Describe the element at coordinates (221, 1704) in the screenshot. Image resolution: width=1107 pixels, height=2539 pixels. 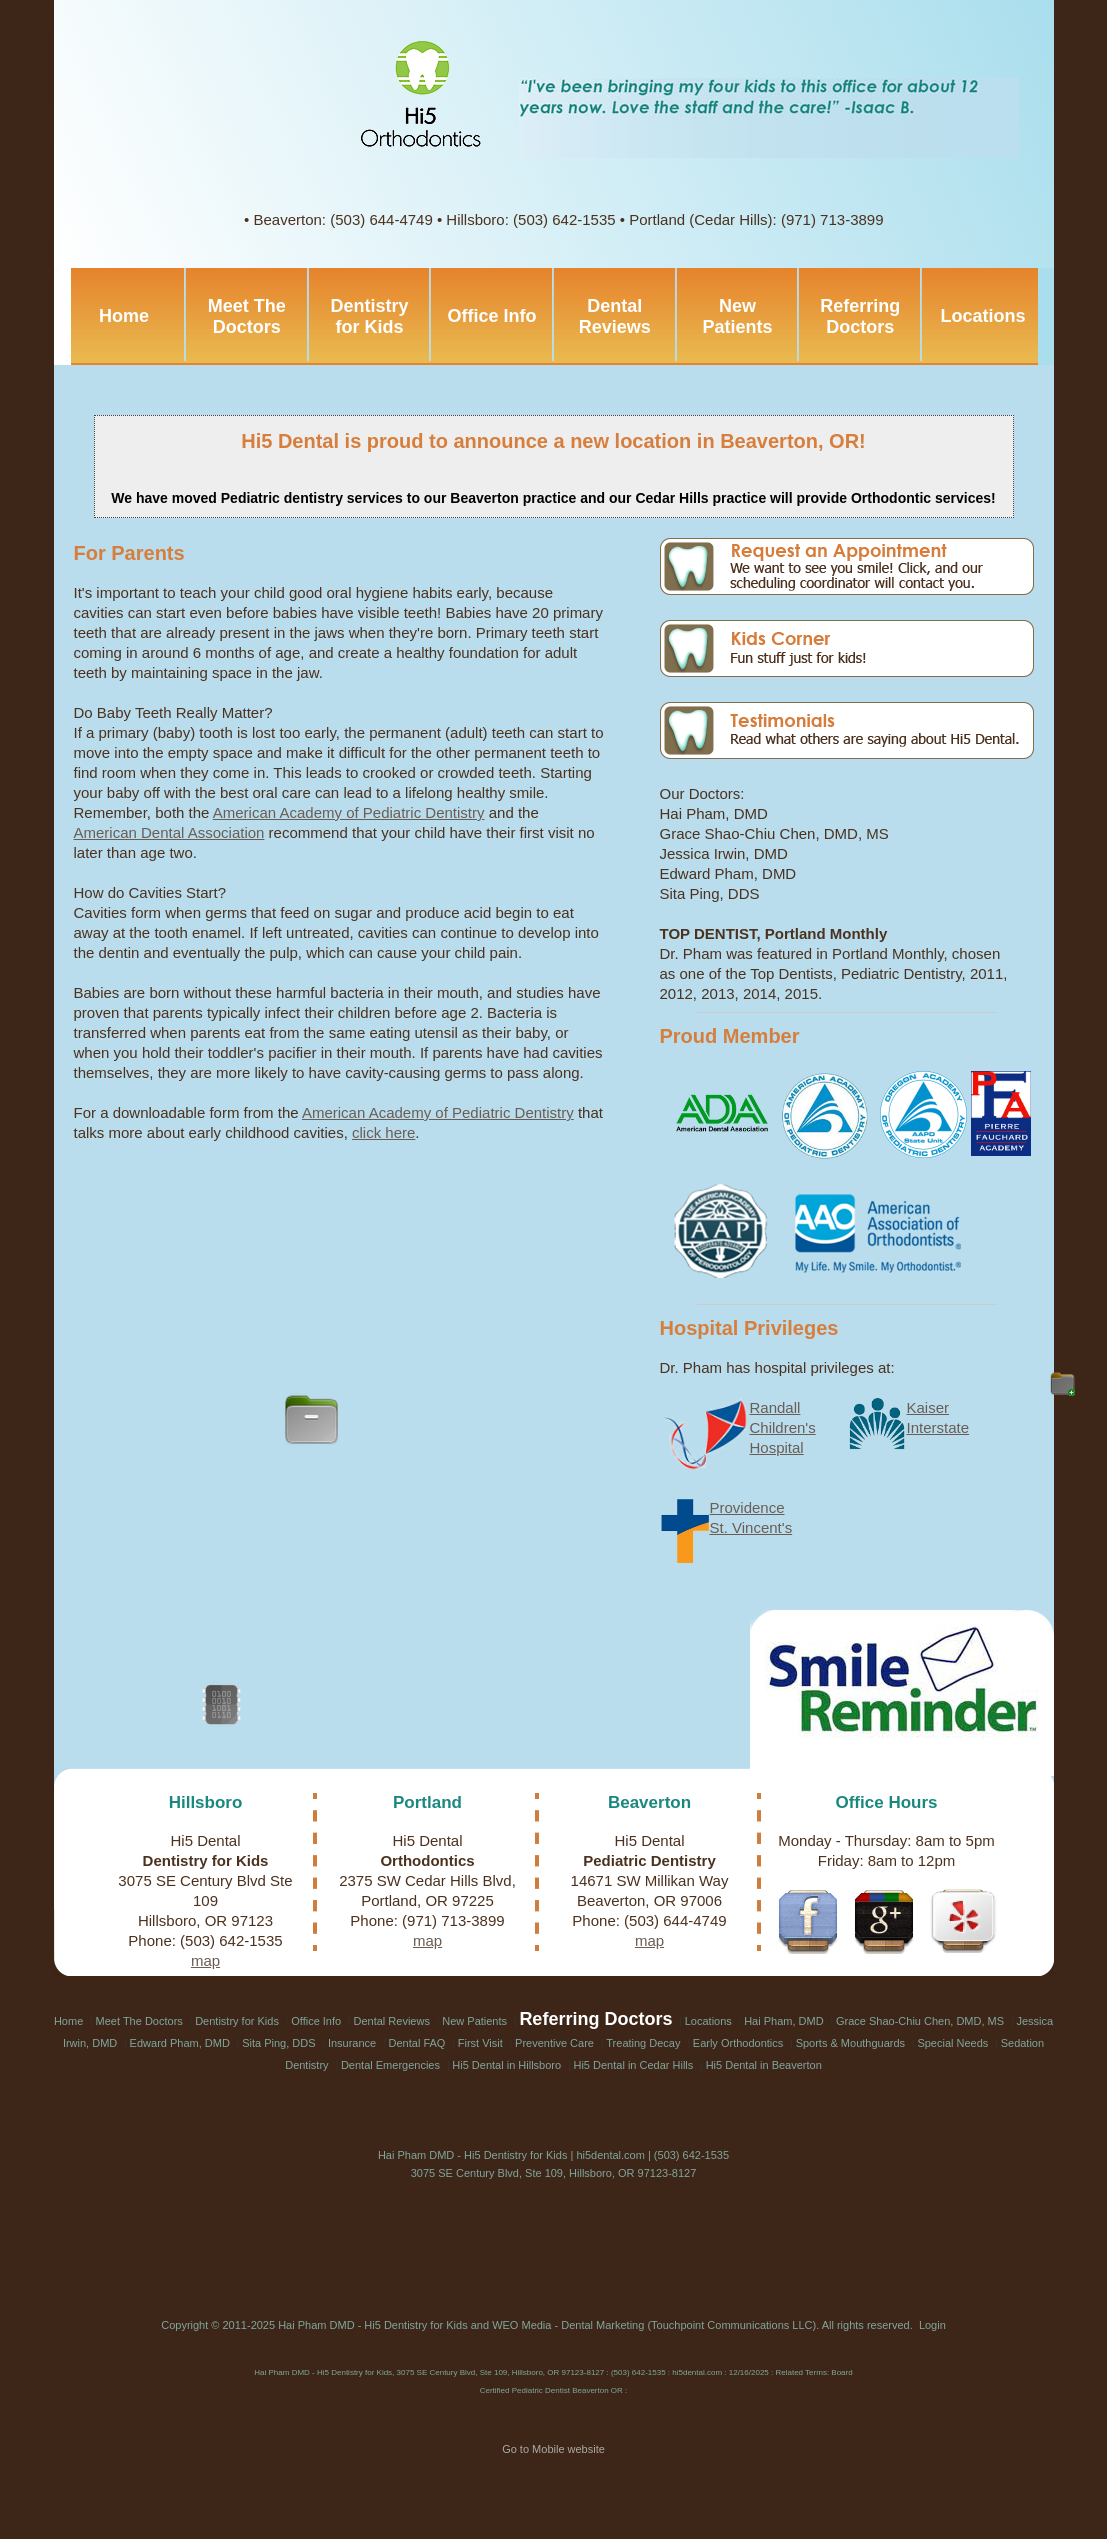
I see `firmware file type indicator` at that location.